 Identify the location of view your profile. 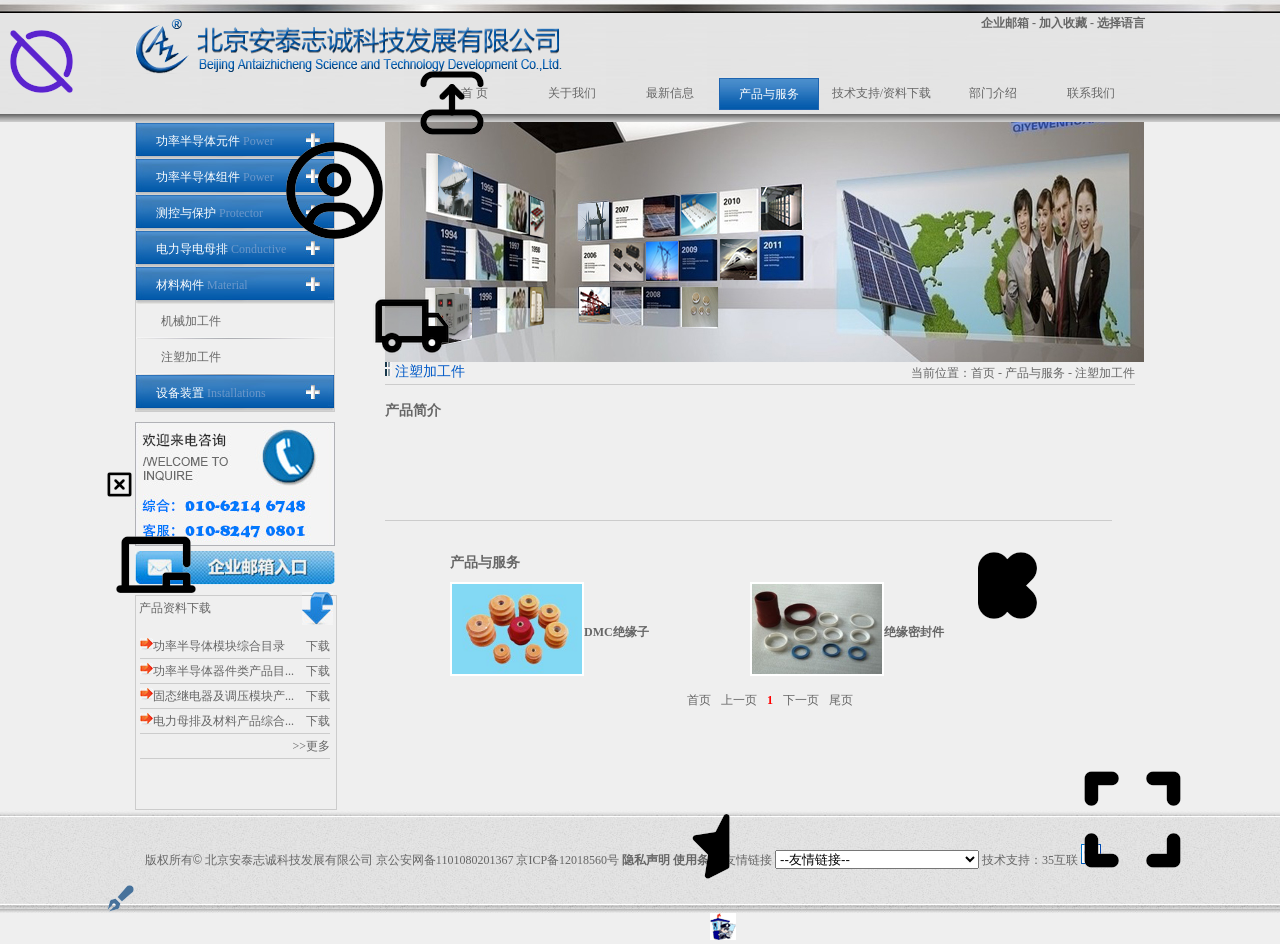
(334, 190).